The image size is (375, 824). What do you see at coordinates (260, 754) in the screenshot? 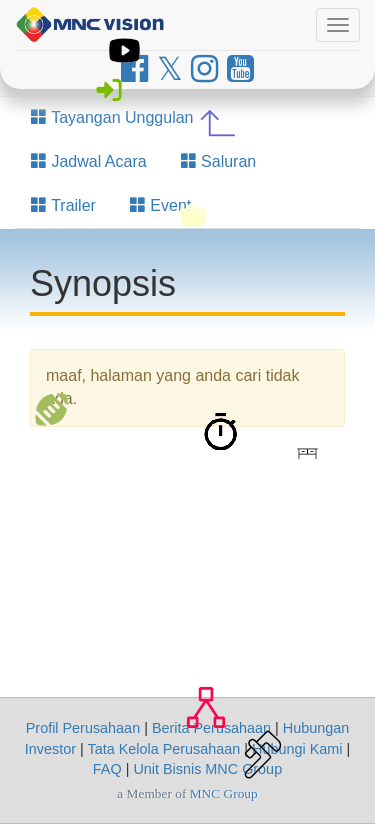
I see `access plumbing or maintenance tools` at bounding box center [260, 754].